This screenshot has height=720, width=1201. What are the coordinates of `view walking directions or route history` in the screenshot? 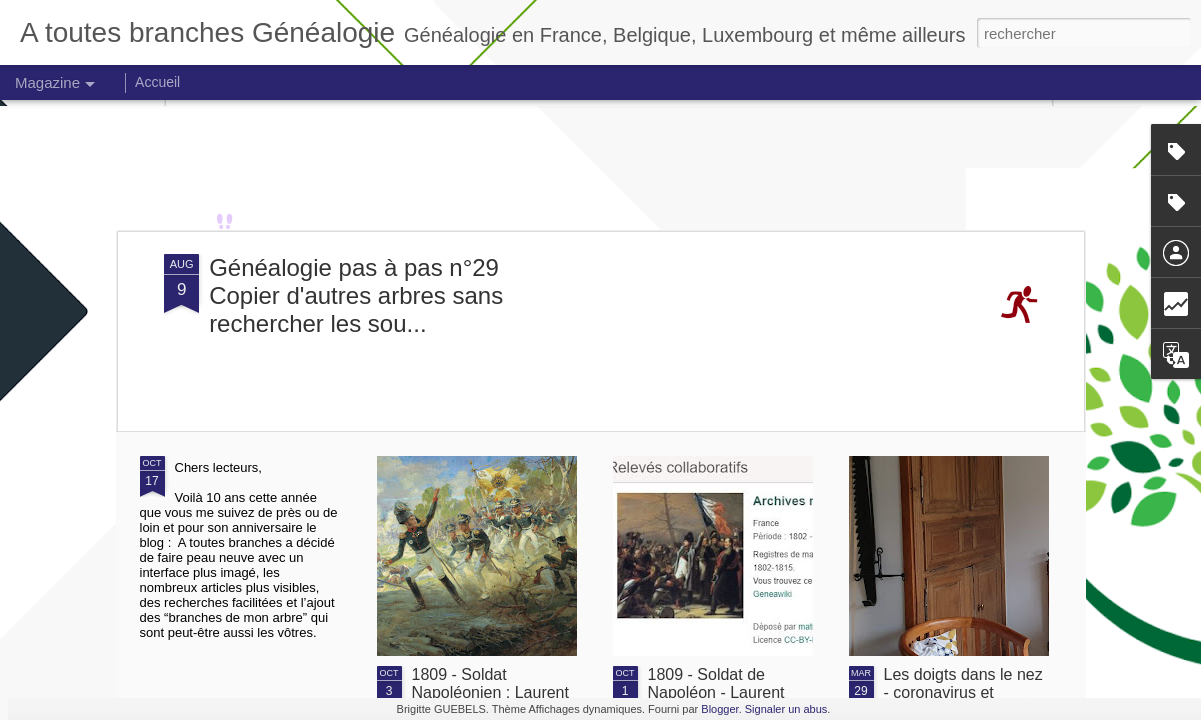 It's located at (224, 221).